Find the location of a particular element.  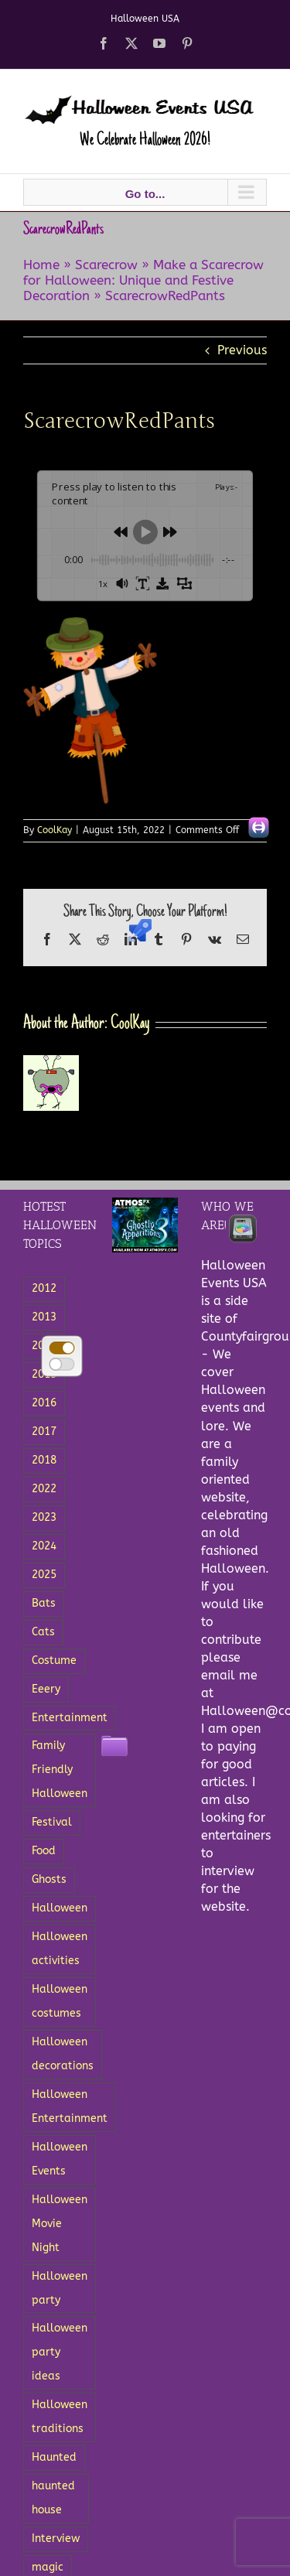

open disk usage analyzer is located at coordinates (243, 1228).